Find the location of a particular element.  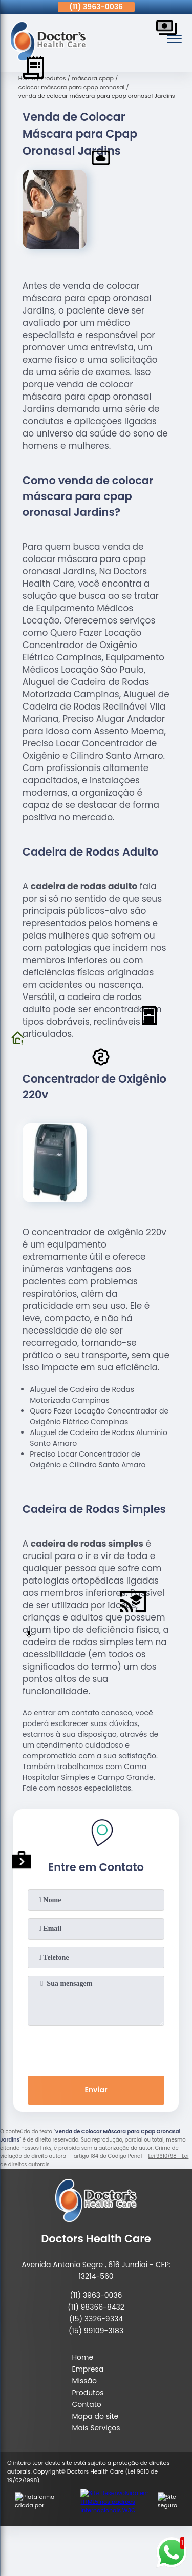

access daydream or screen saver settings is located at coordinates (101, 158).